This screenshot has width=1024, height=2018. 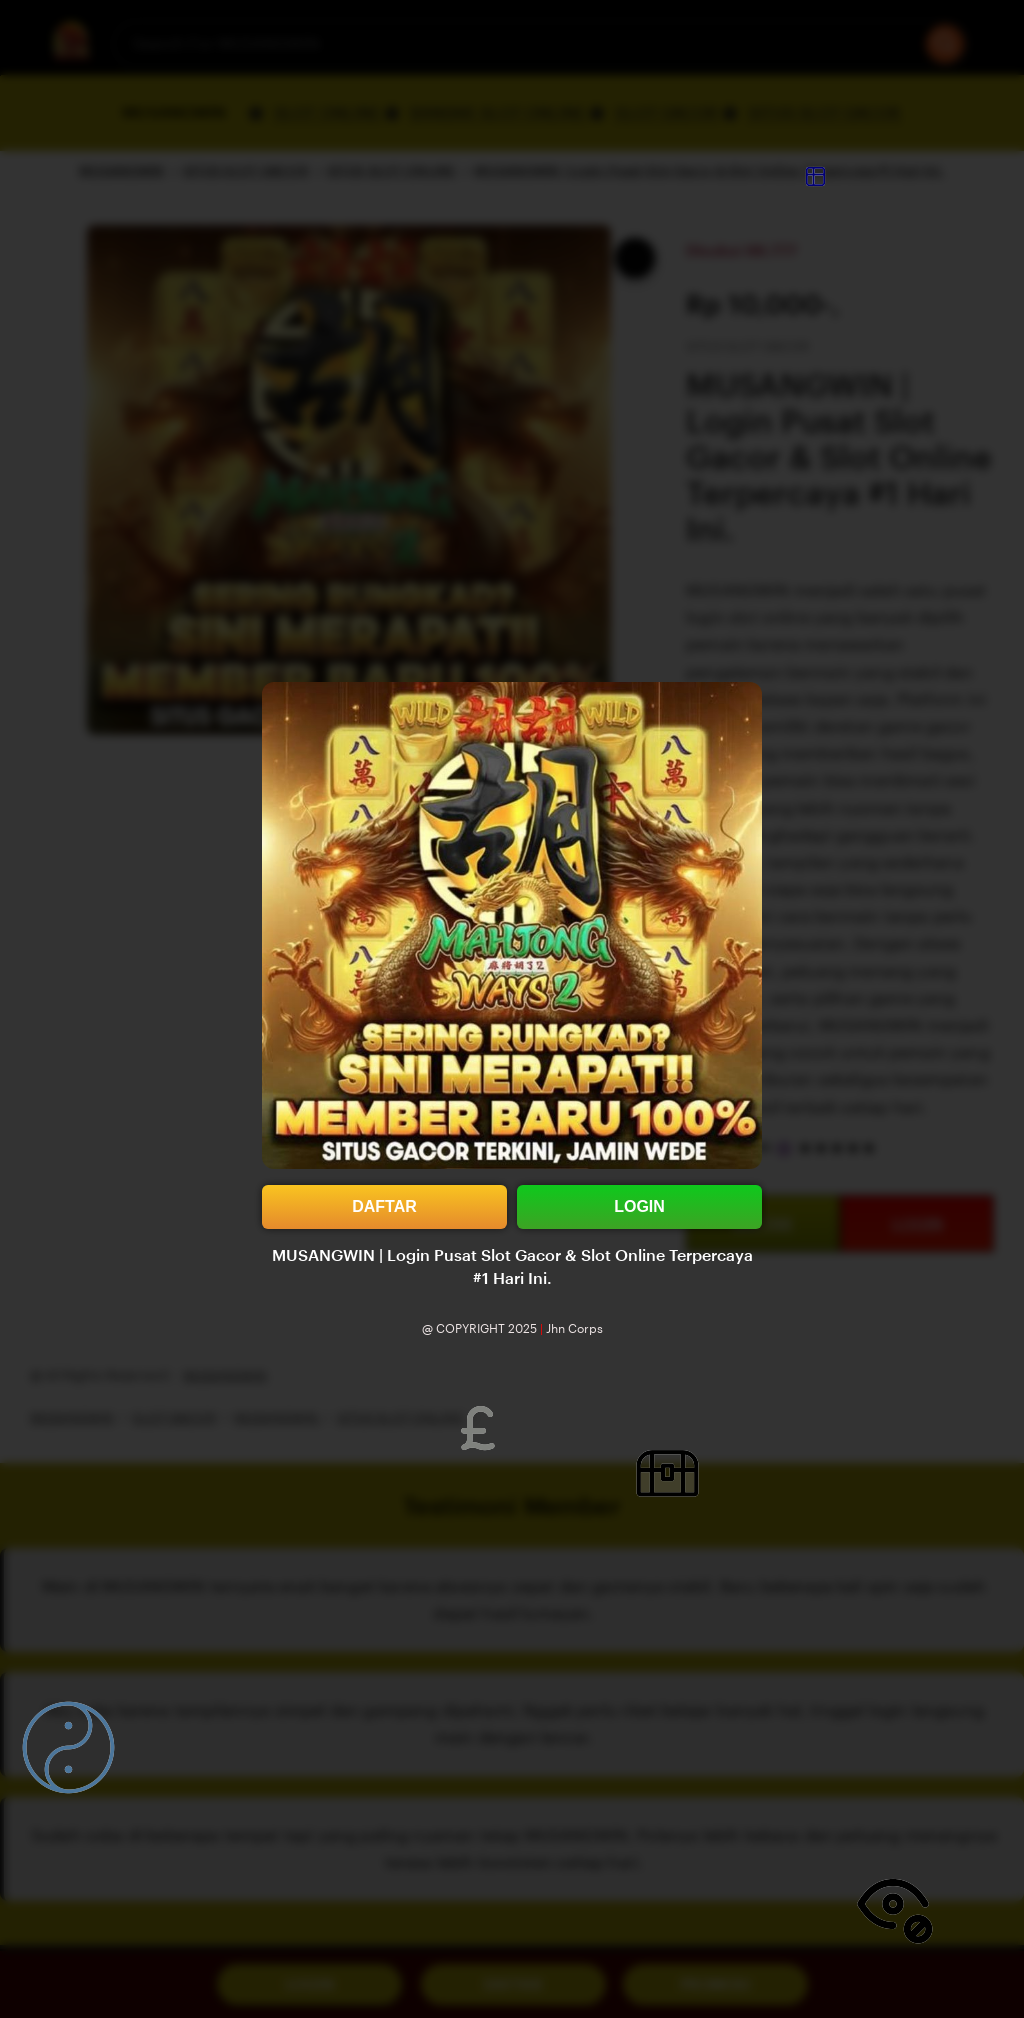 I want to click on access your rewards or collectibles, so click(x=667, y=1474).